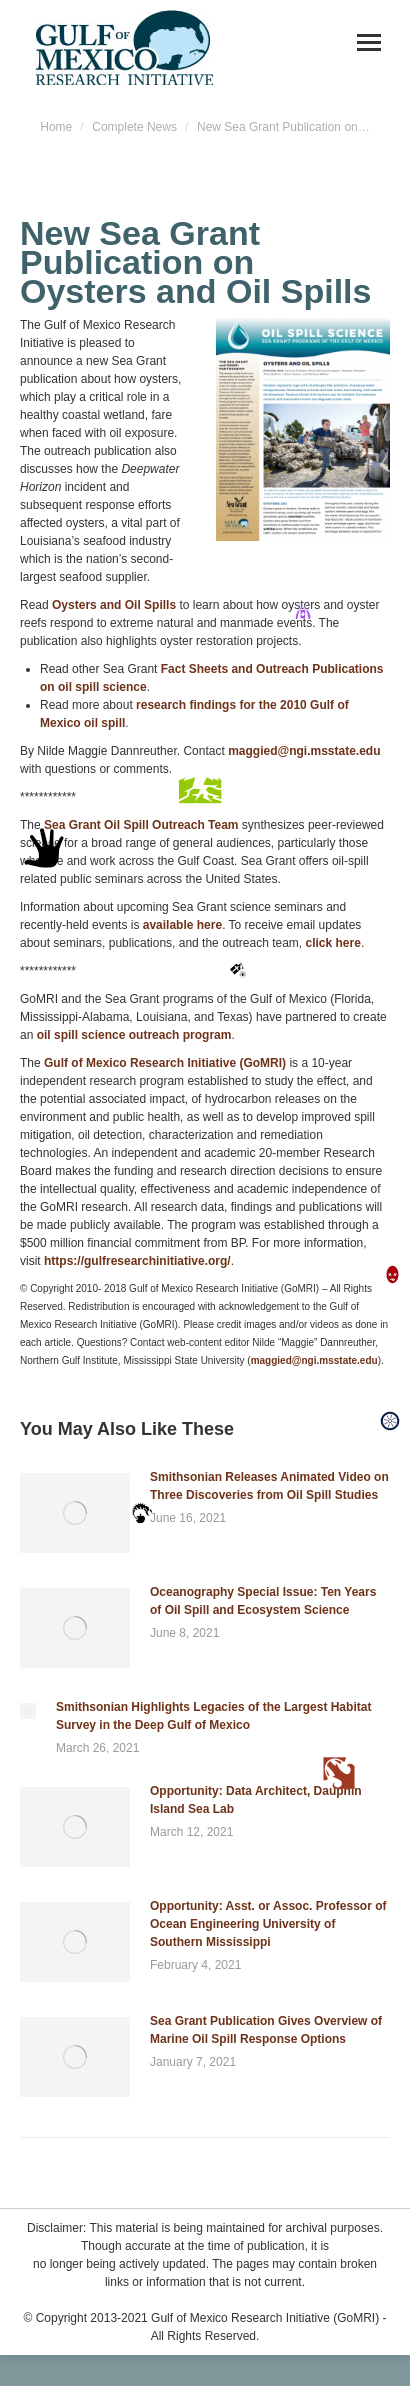 Image resolution: width=410 pixels, height=2386 pixels. What do you see at coordinates (200, 782) in the screenshot?
I see `trigger an earthquake or ground attack ability` at bounding box center [200, 782].